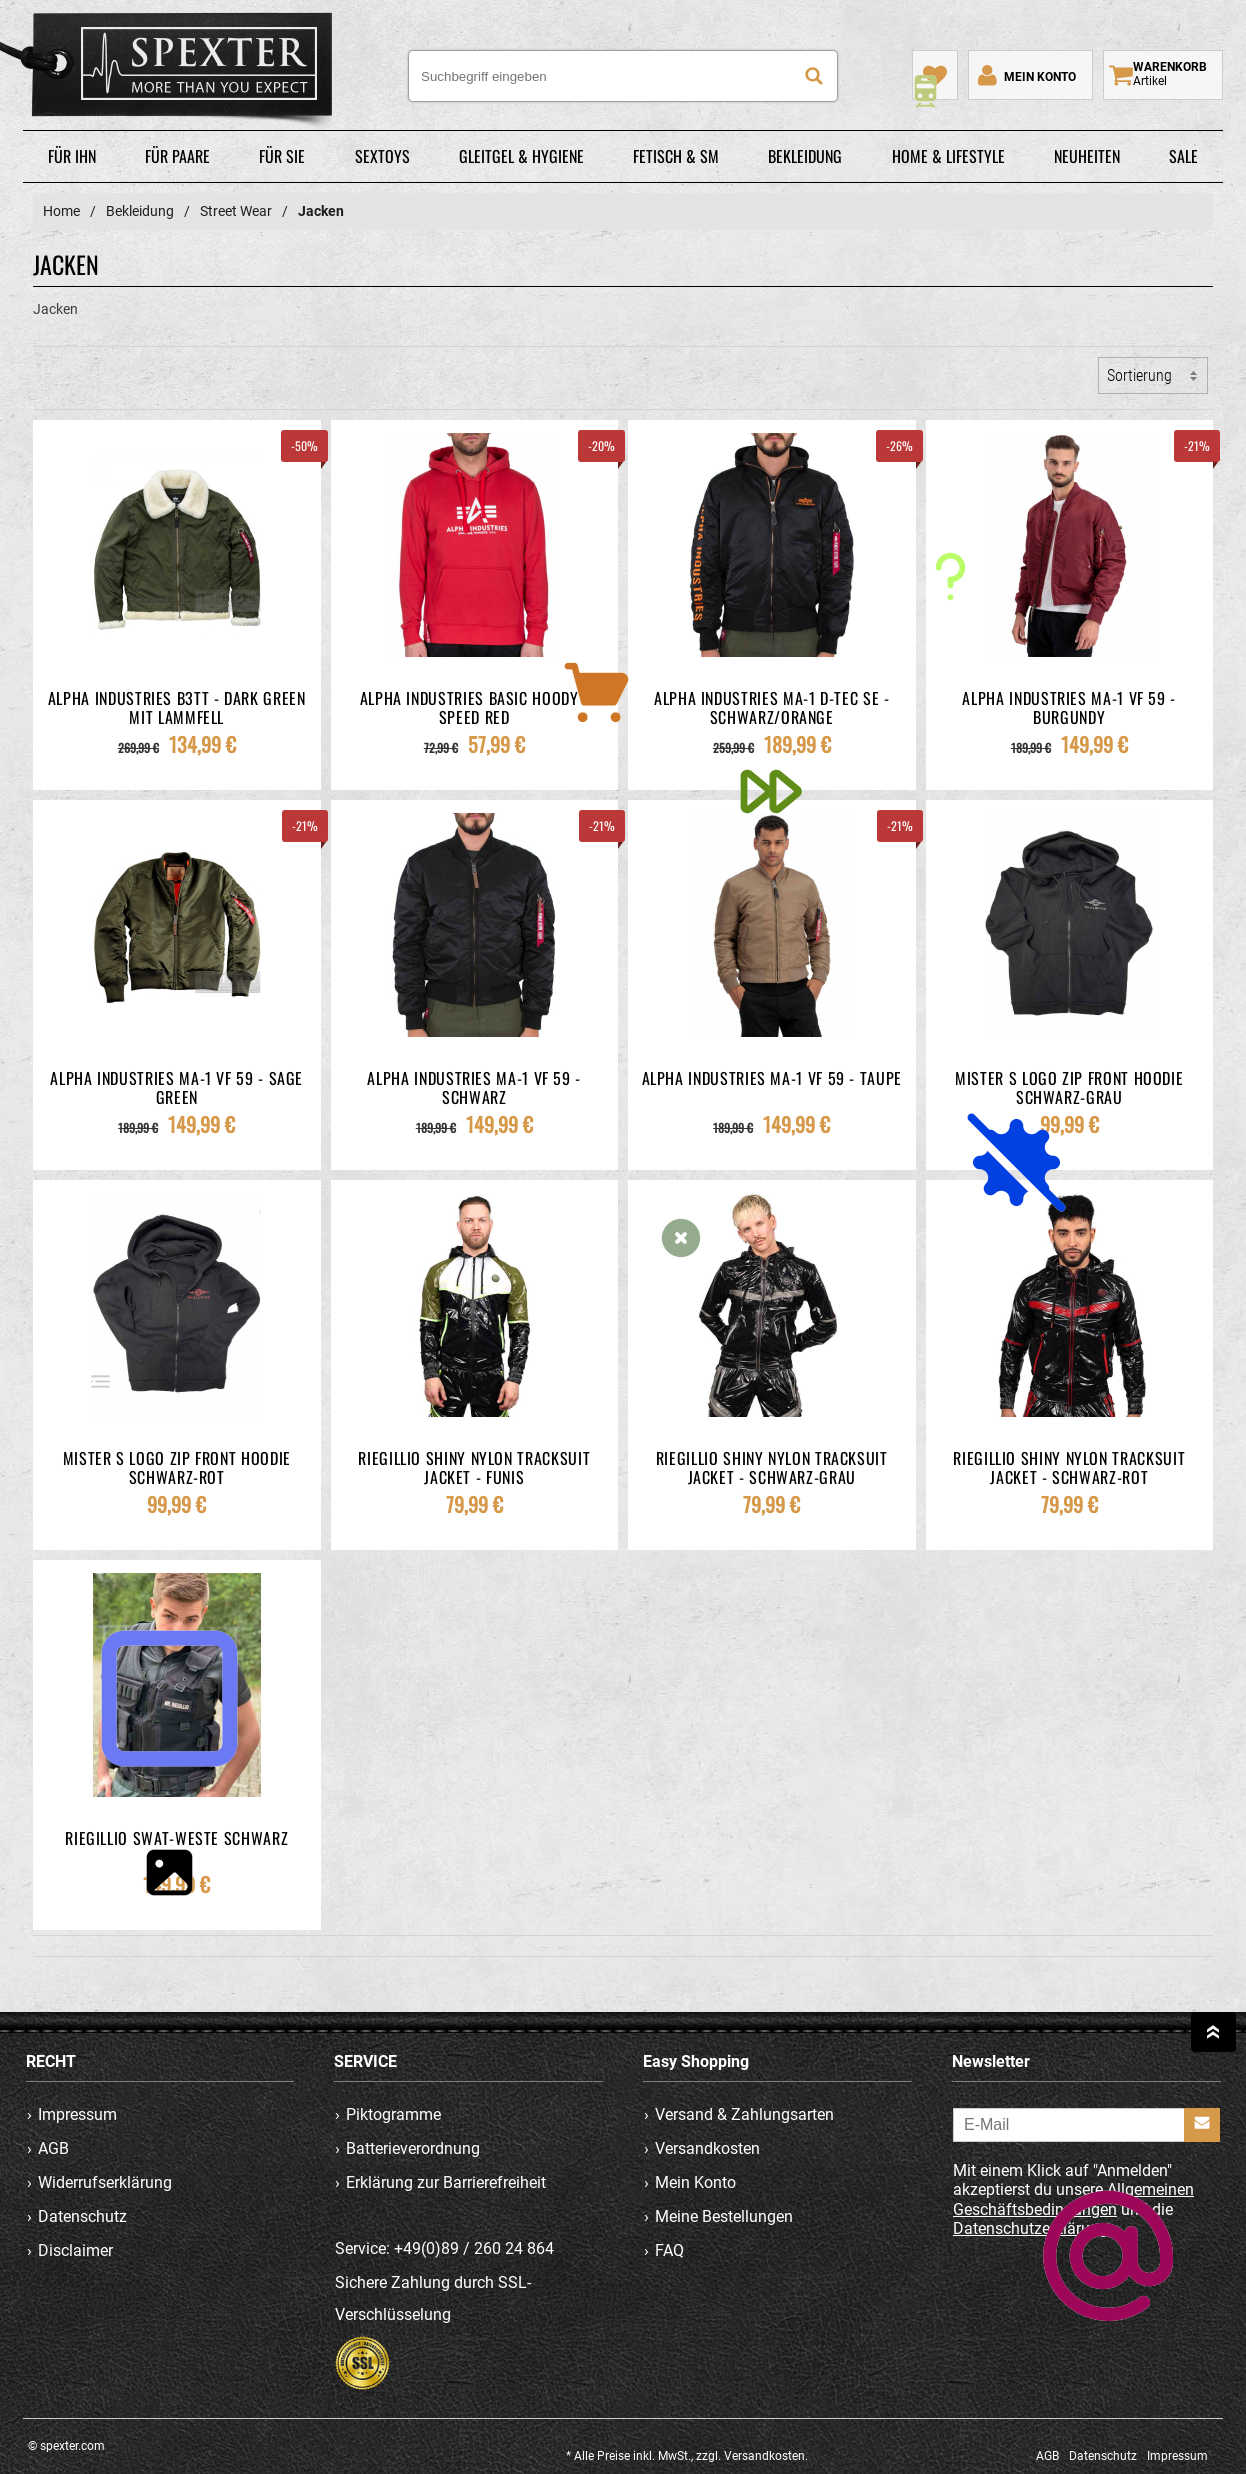 This screenshot has width=1246, height=2474. What do you see at coordinates (169, 1872) in the screenshot?
I see `view image or photo` at bounding box center [169, 1872].